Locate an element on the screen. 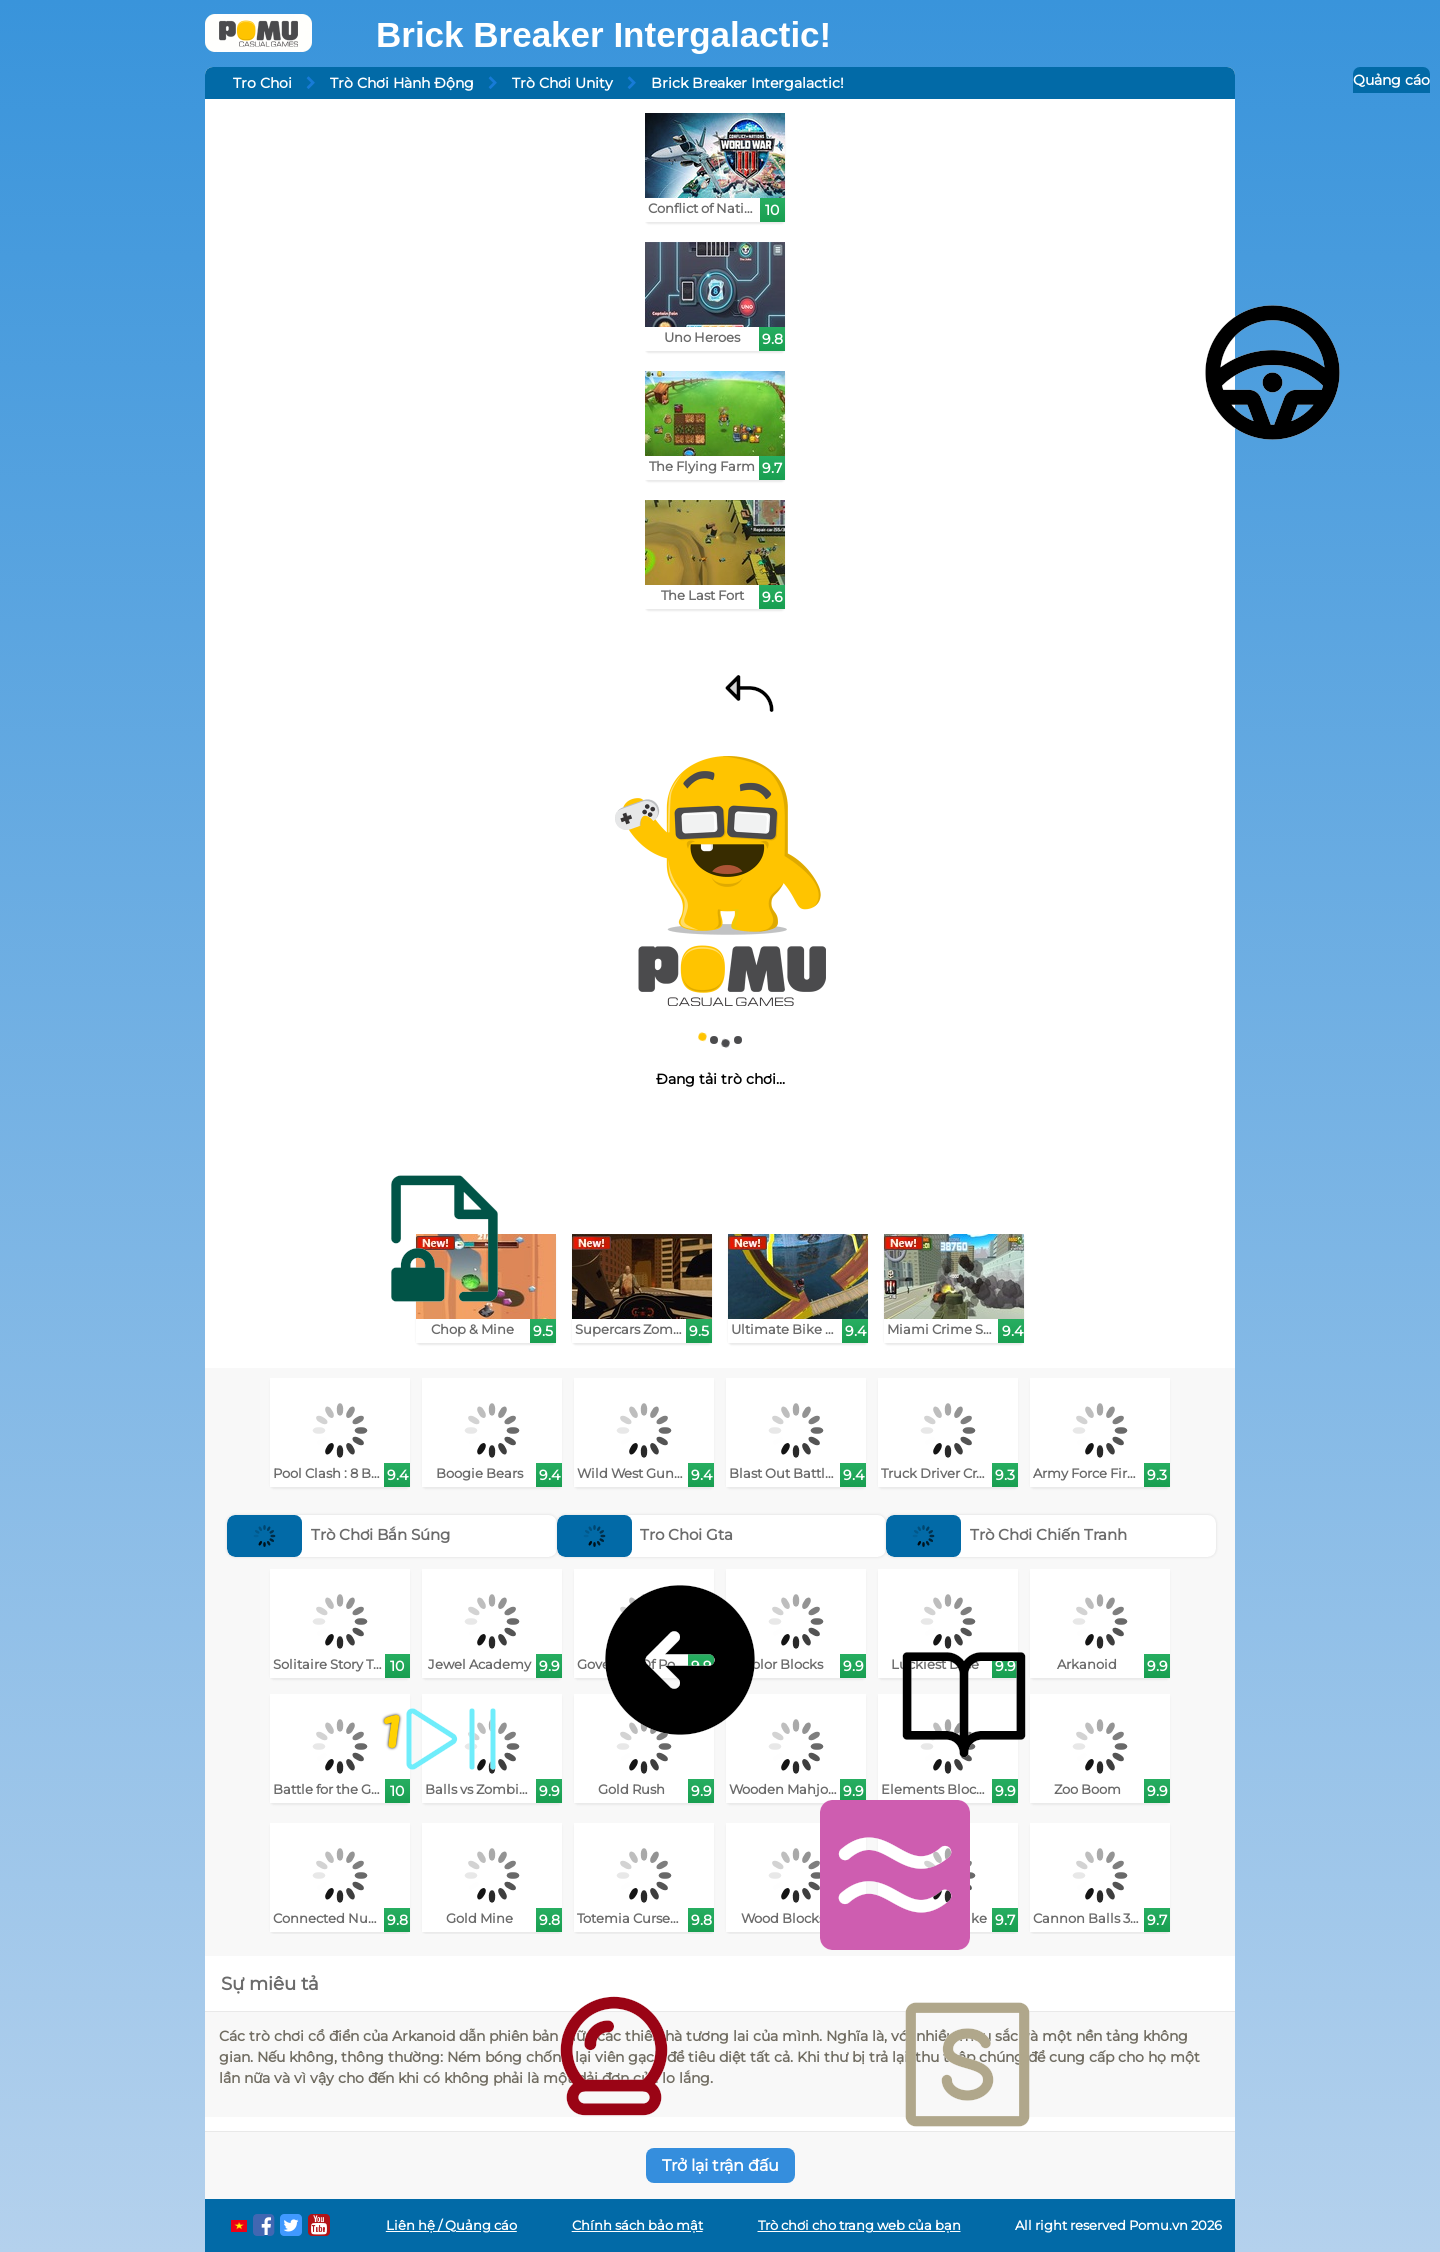 The width and height of the screenshot is (1440, 2252). go back to the previous screen is located at coordinates (680, 1660).